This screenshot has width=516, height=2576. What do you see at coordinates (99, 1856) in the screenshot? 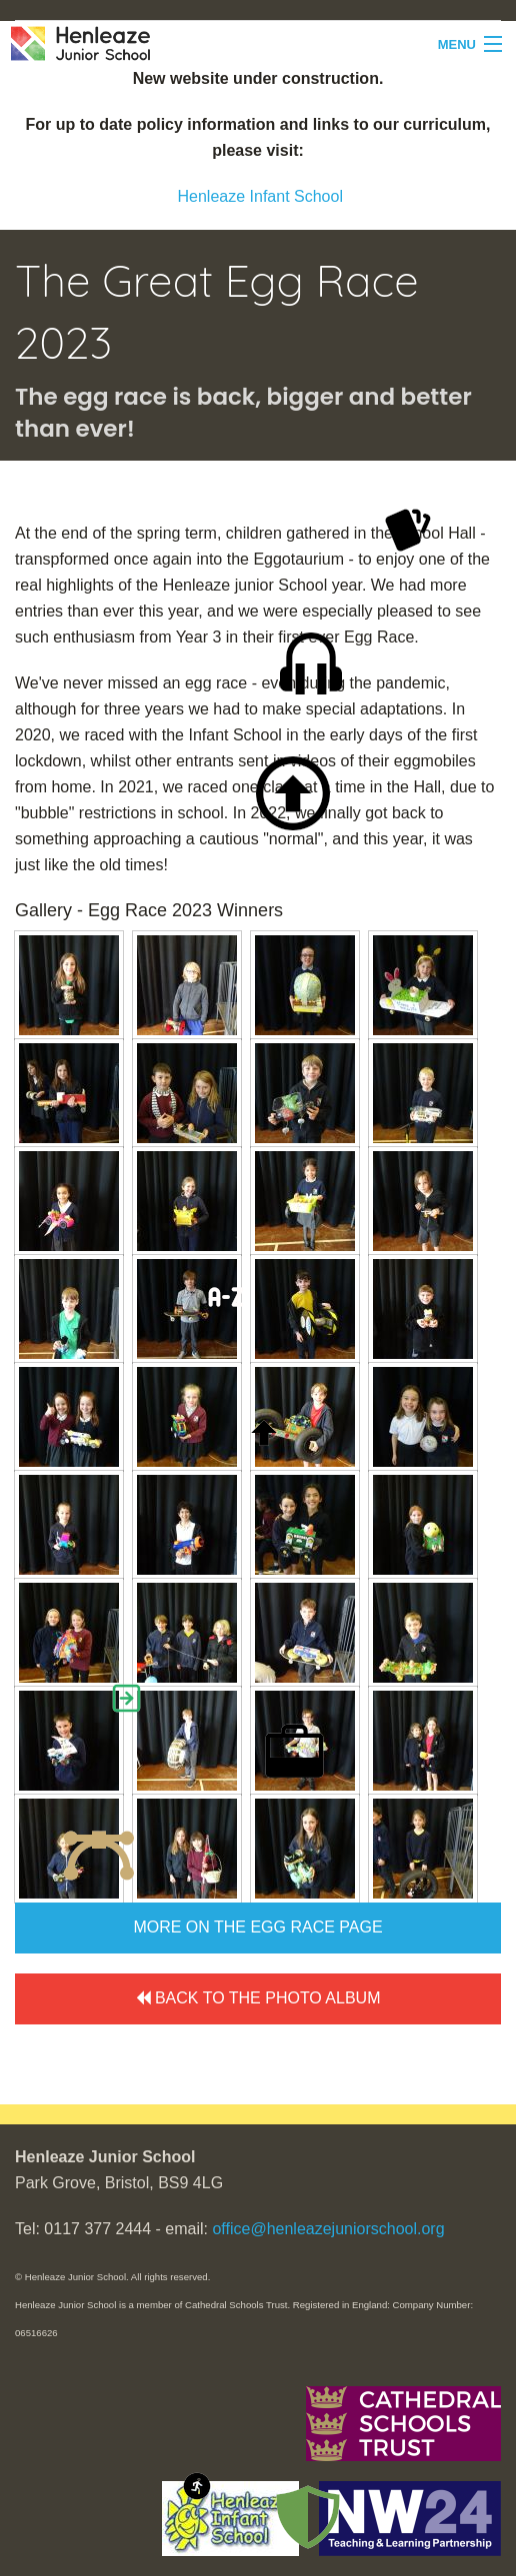
I see `access vector editing tools` at bounding box center [99, 1856].